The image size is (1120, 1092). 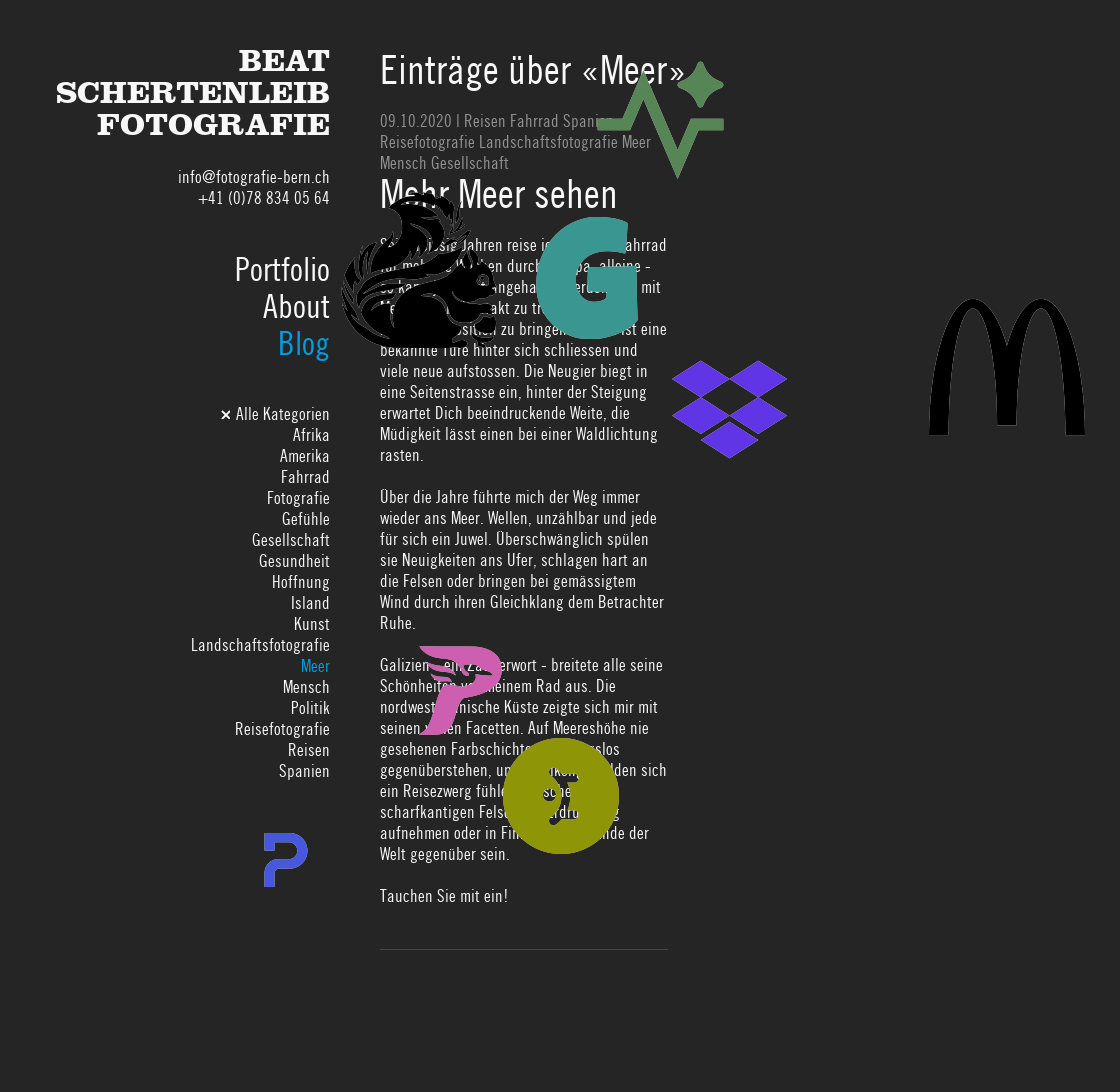 I want to click on pelican static site generator logo, so click(x=460, y=690).